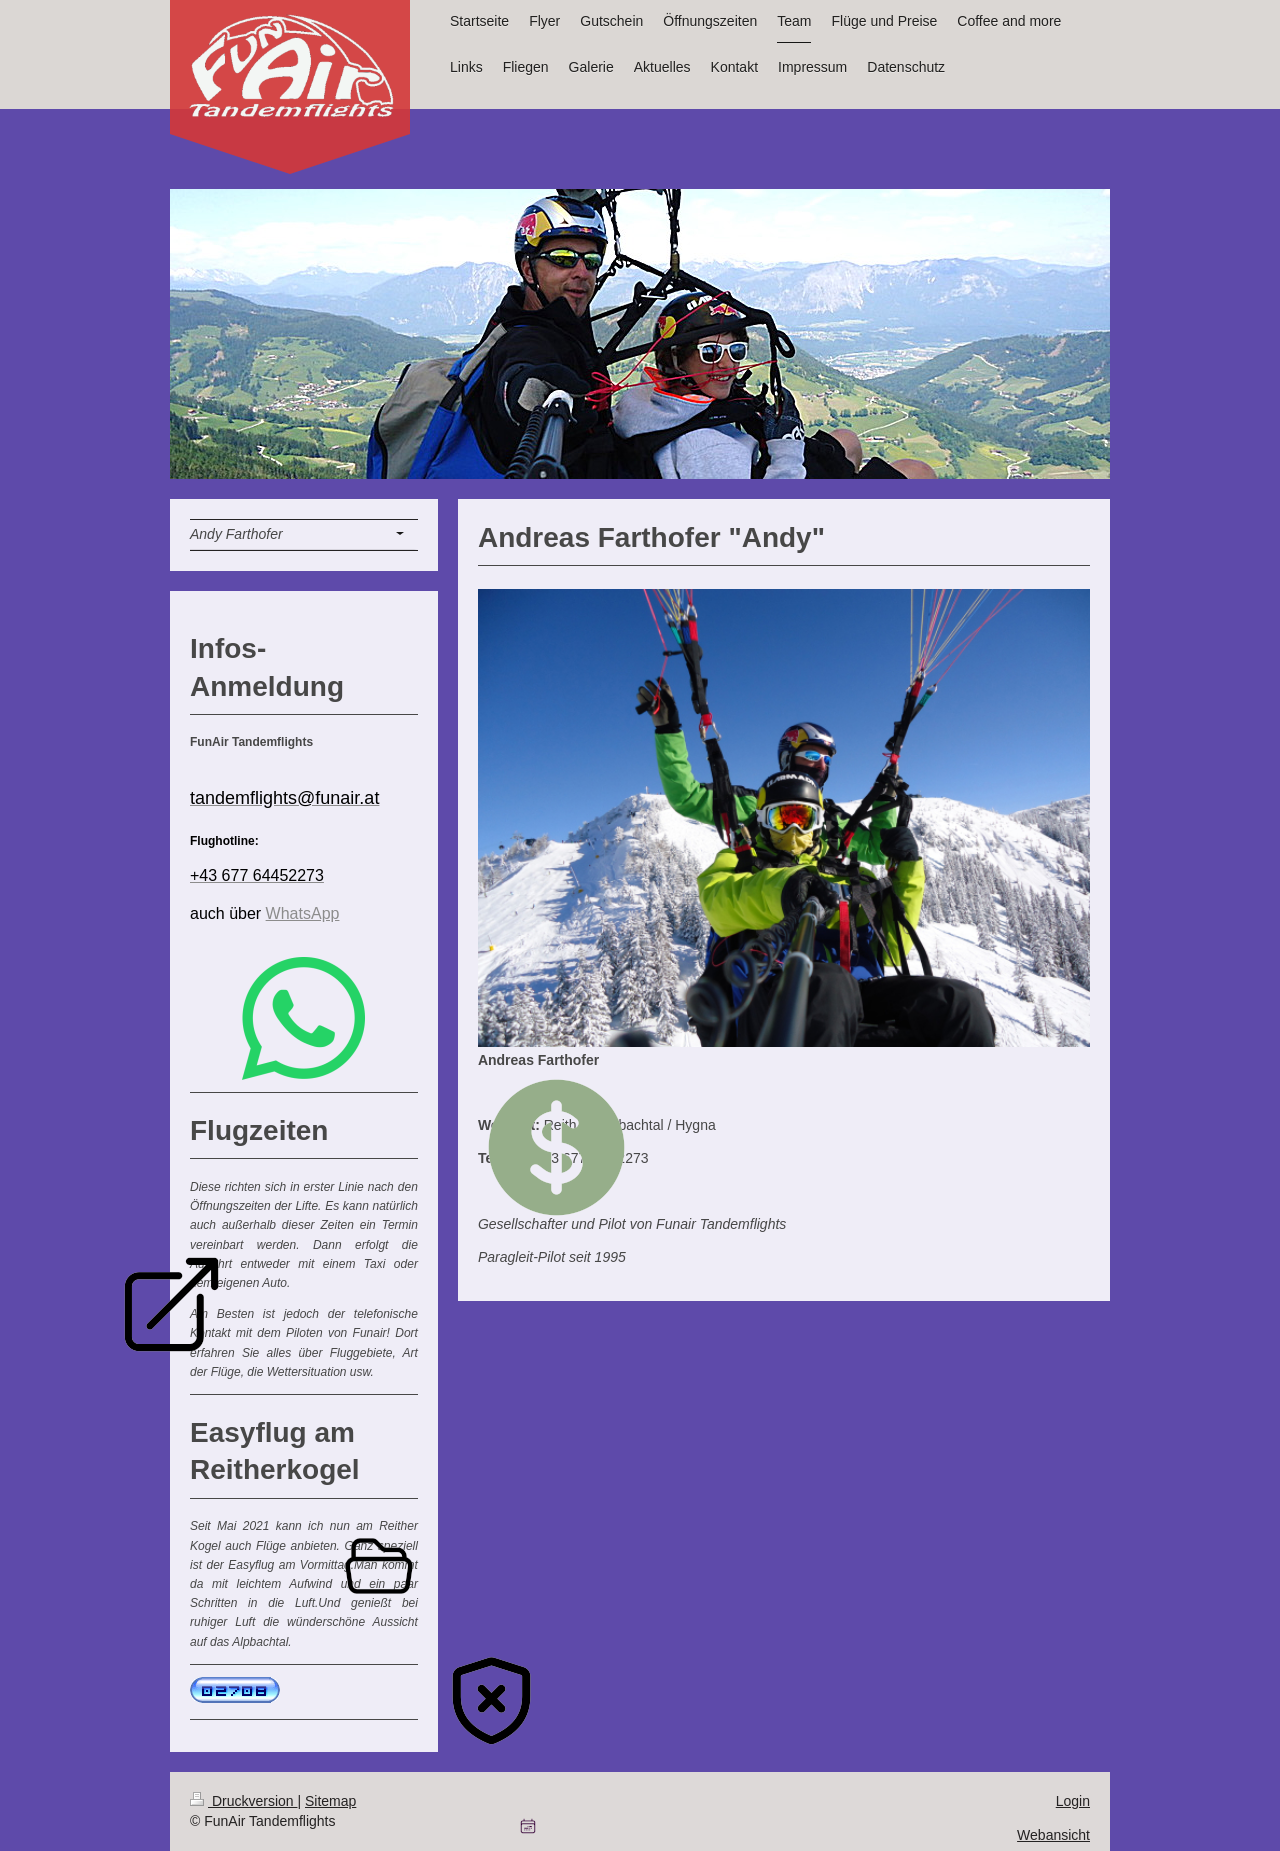  I want to click on security check failed, so click(491, 1701).